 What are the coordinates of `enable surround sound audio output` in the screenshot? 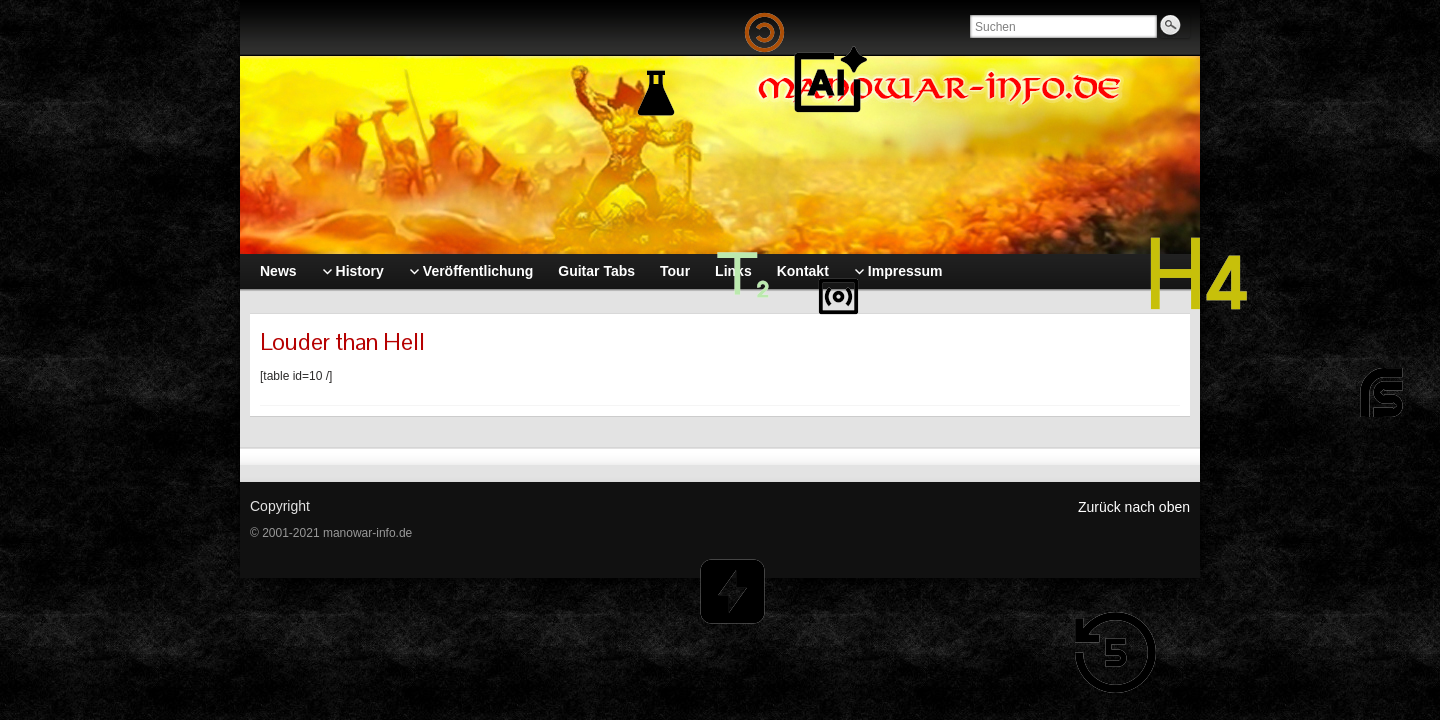 It's located at (838, 296).